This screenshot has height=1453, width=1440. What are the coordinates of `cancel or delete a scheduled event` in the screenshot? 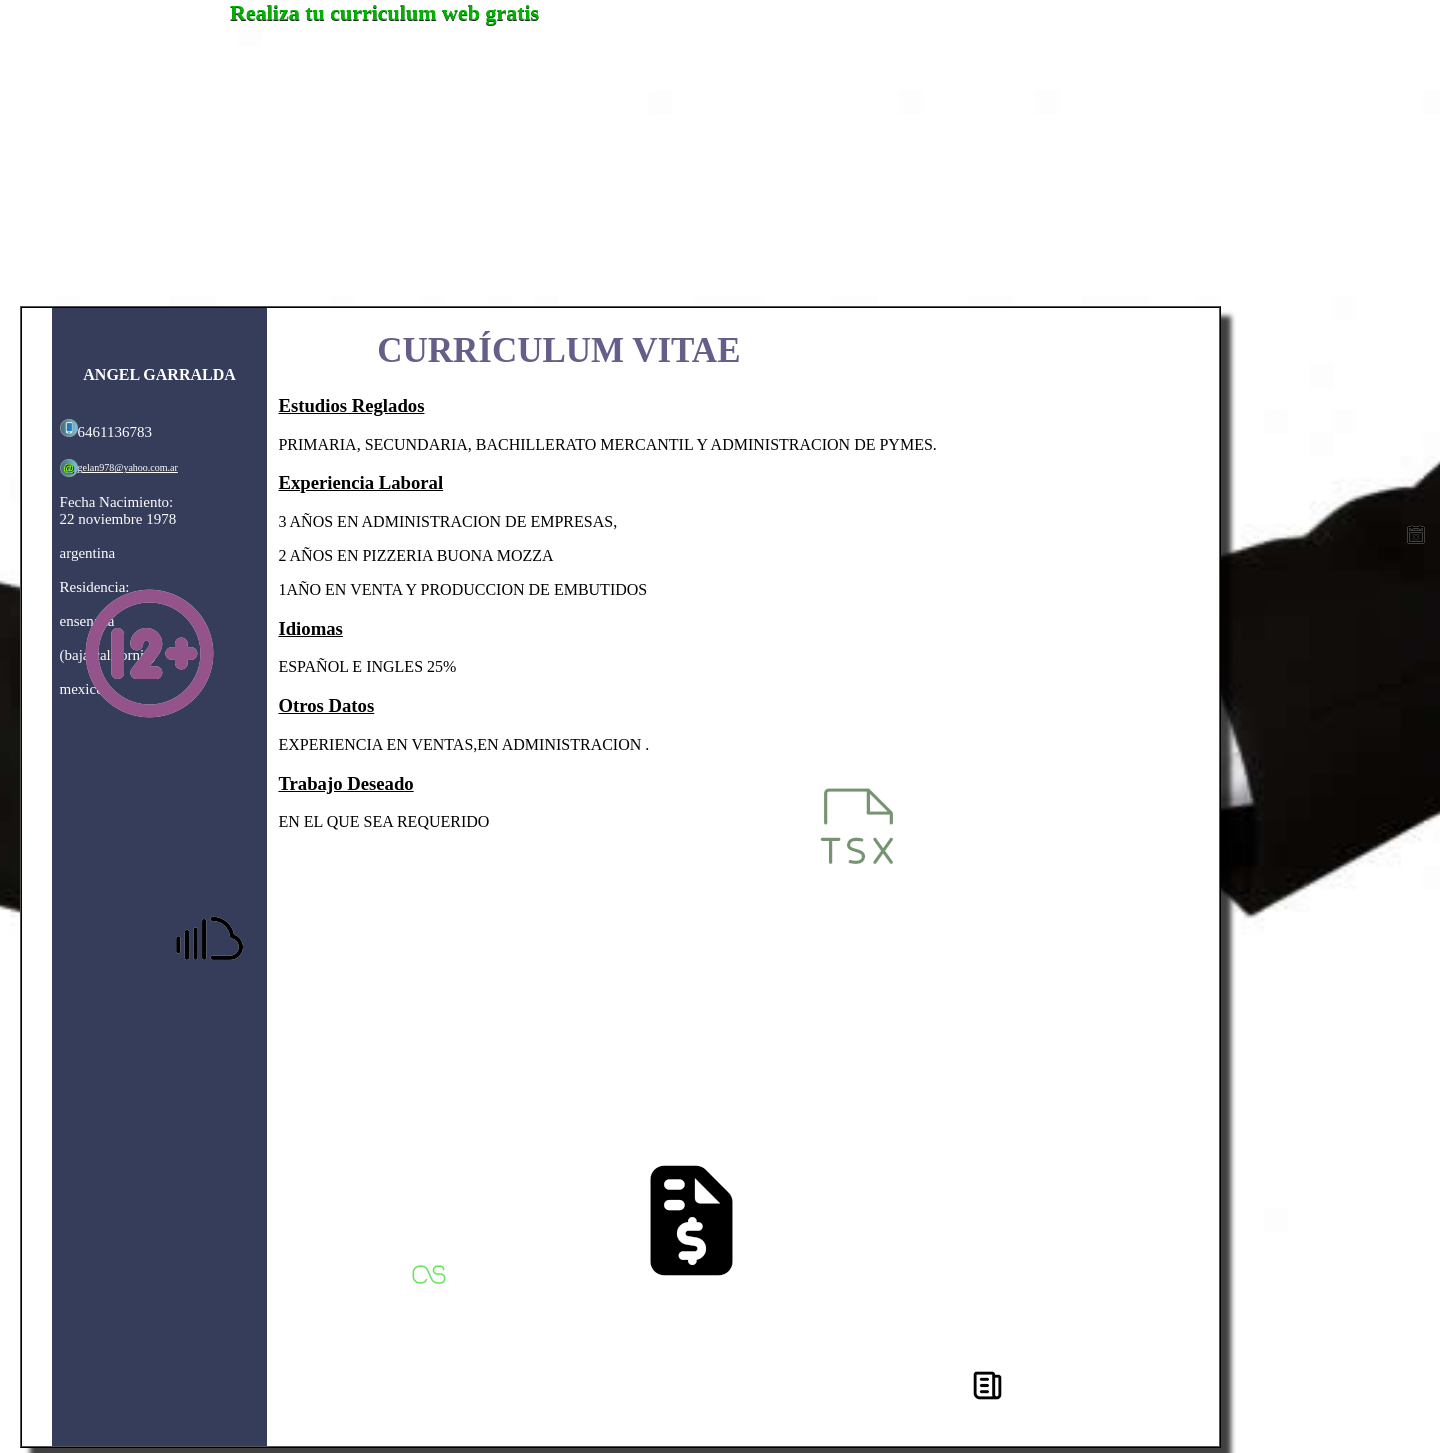 It's located at (1416, 535).